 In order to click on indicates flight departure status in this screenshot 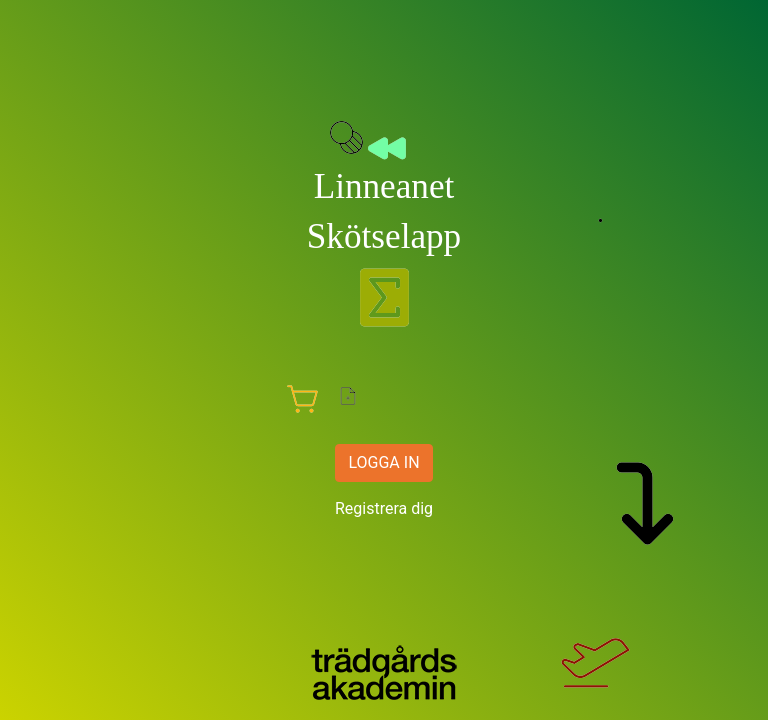, I will do `click(595, 660)`.